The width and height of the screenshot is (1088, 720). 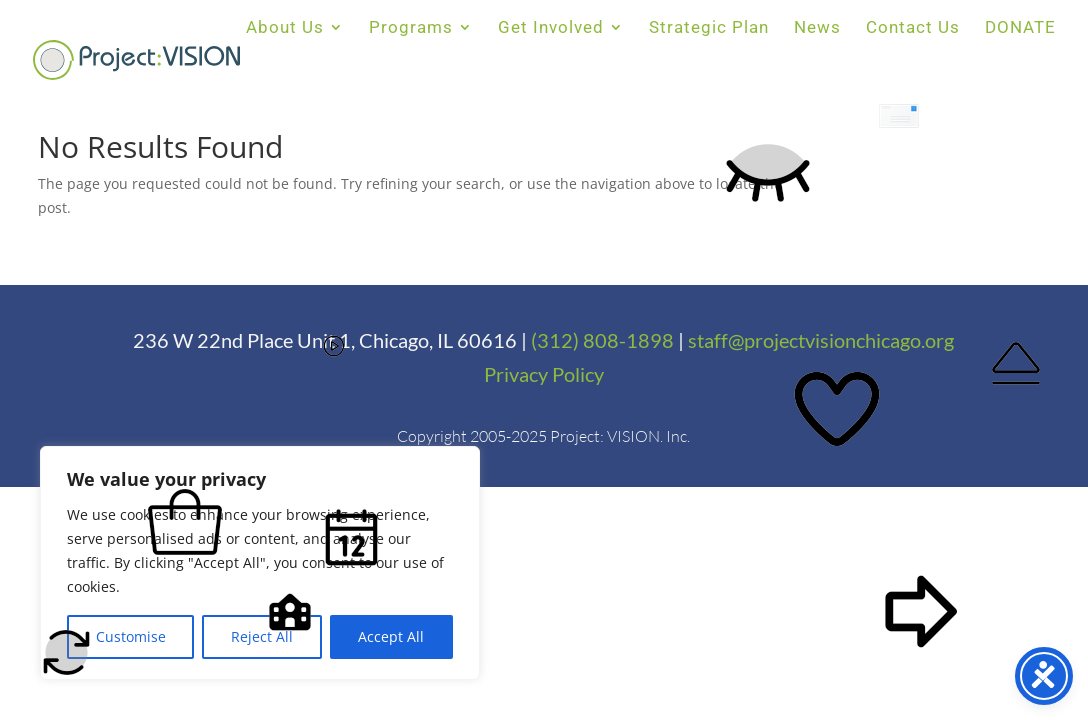 I want to click on hide password or sensitive content, so click(x=768, y=173).